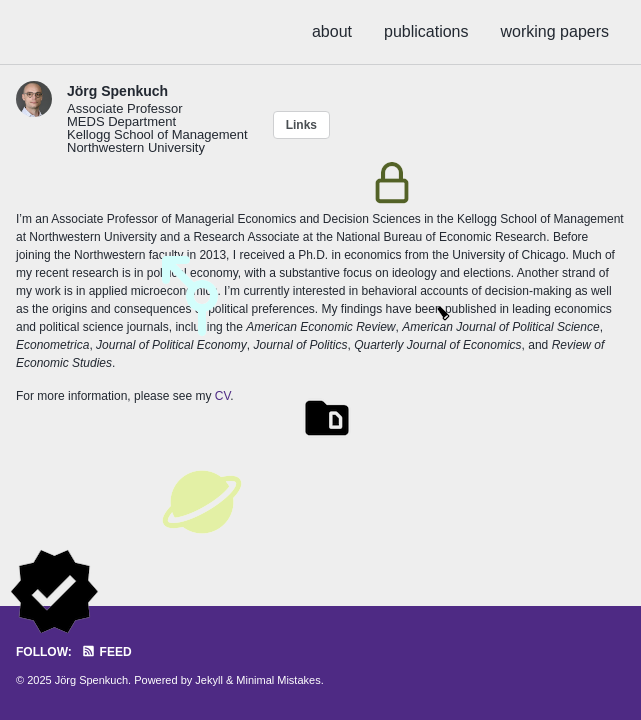  What do you see at coordinates (54, 591) in the screenshot?
I see `indicates a verified account or identity` at bounding box center [54, 591].